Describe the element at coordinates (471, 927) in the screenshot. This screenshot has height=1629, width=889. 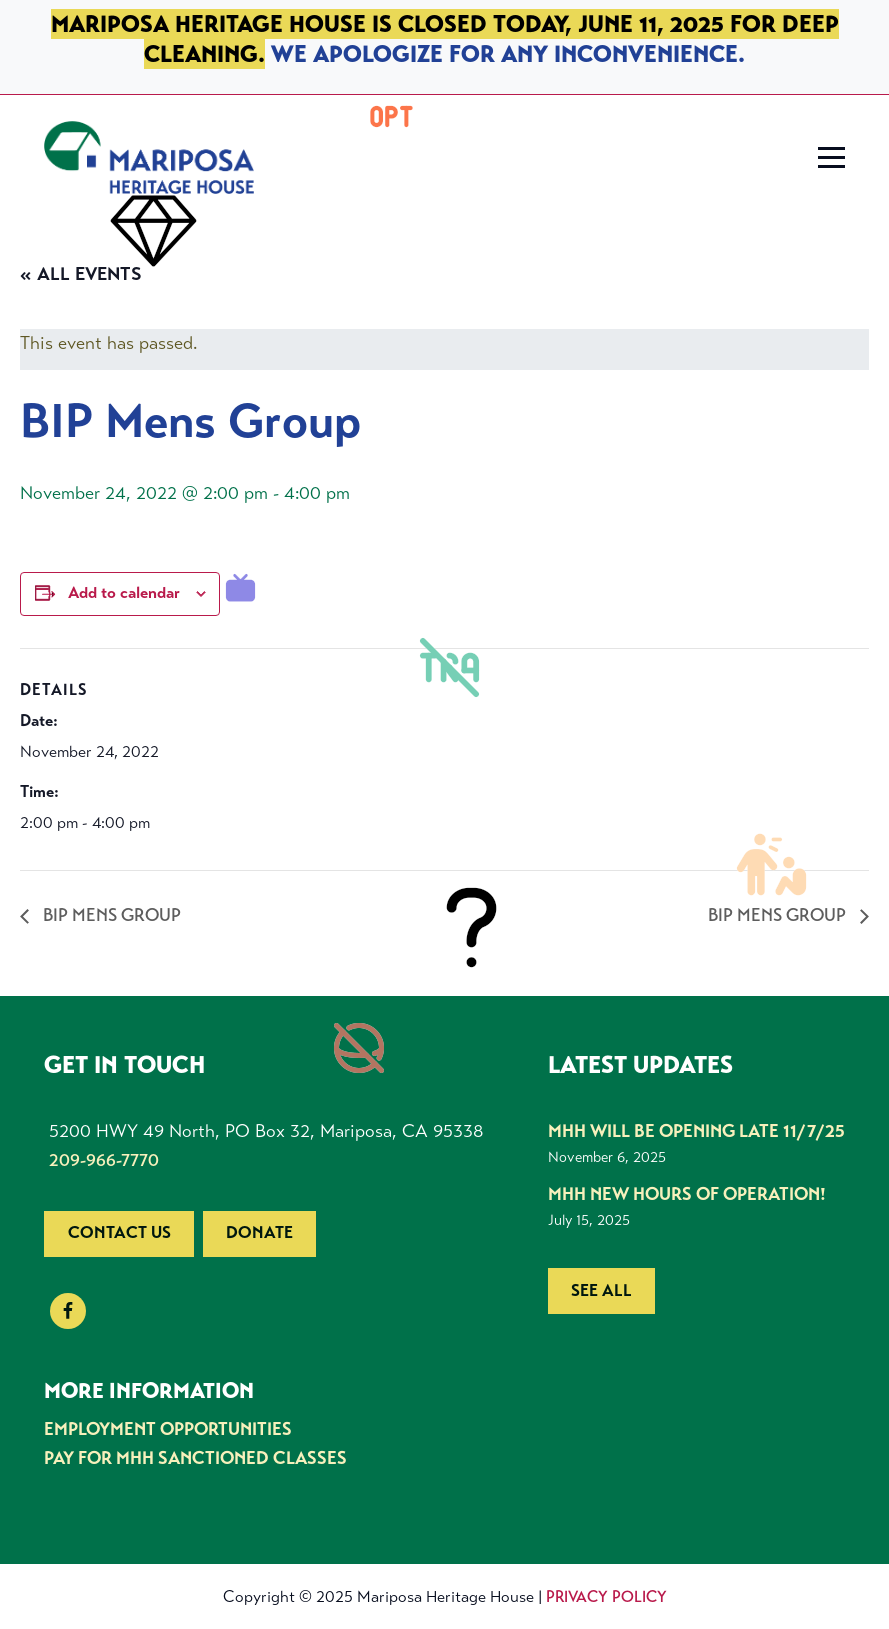
I see `access help or support` at that location.